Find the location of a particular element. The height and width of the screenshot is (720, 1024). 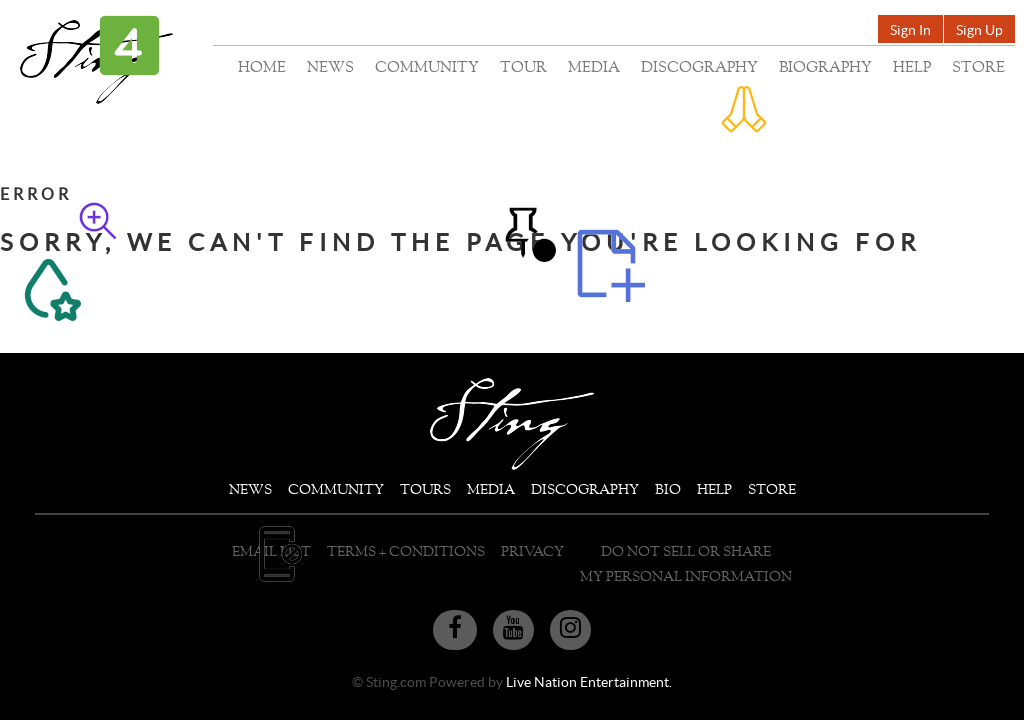

block or restrict an app is located at coordinates (277, 554).